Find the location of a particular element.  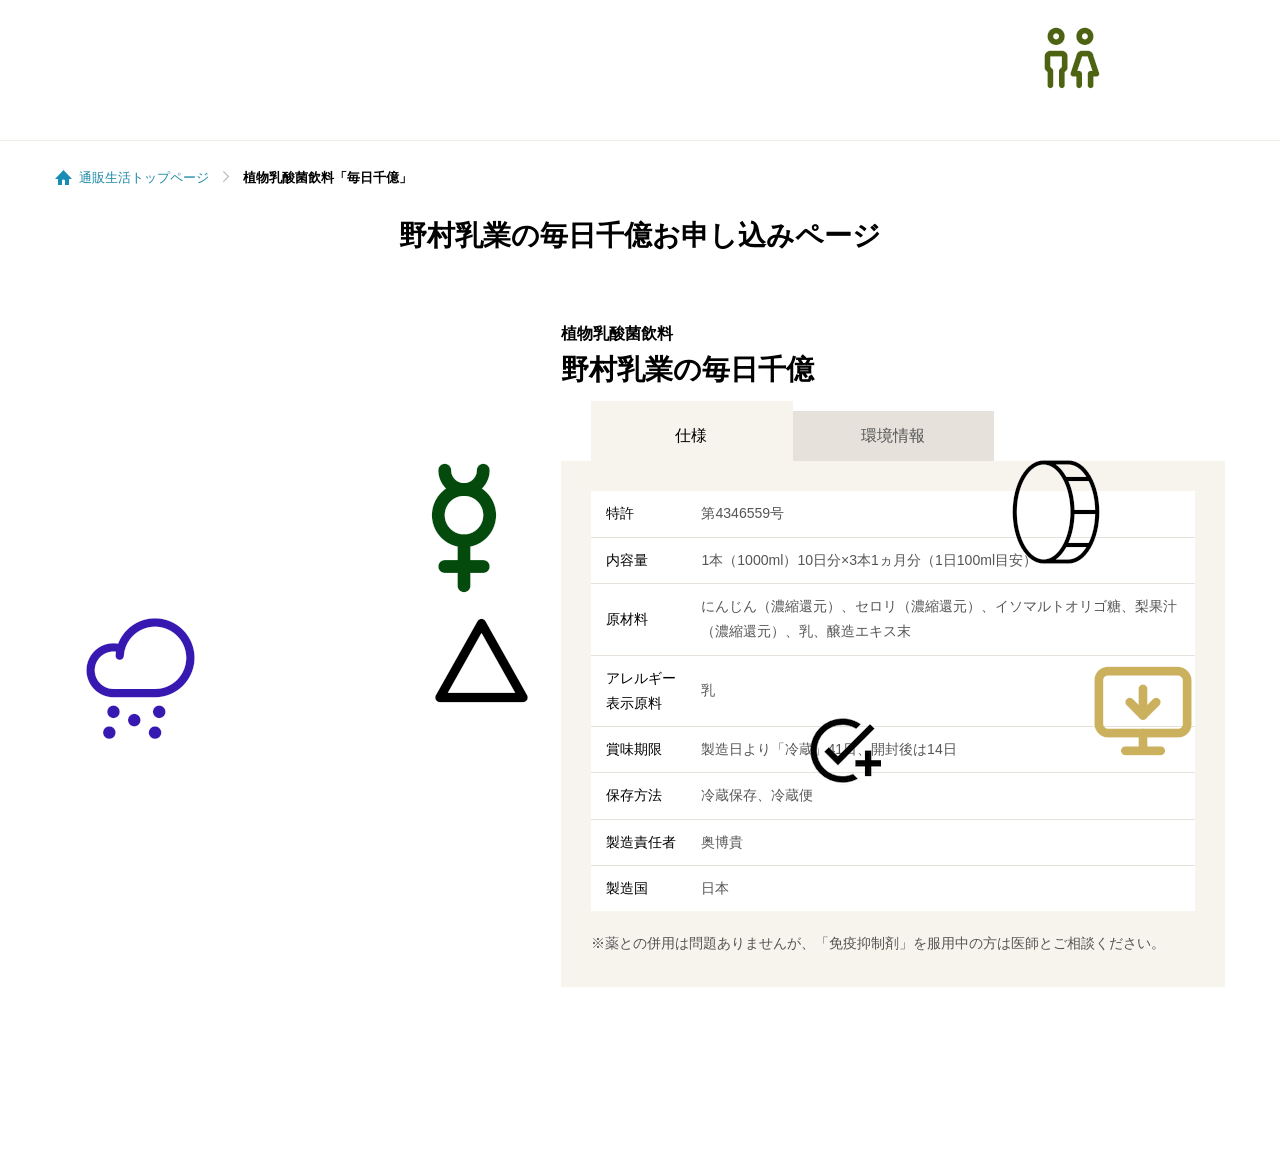

indicates snowy weather conditions is located at coordinates (140, 676).